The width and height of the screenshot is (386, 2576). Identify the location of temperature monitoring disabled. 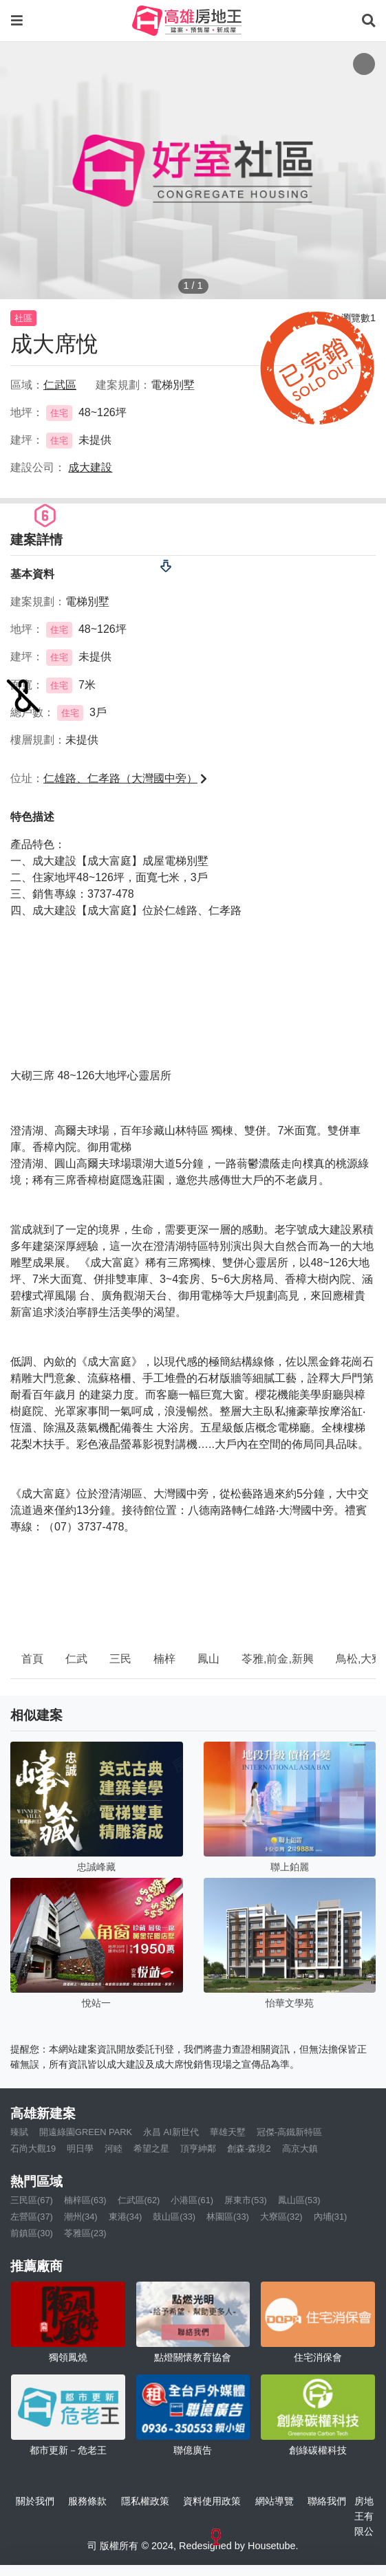
(23, 695).